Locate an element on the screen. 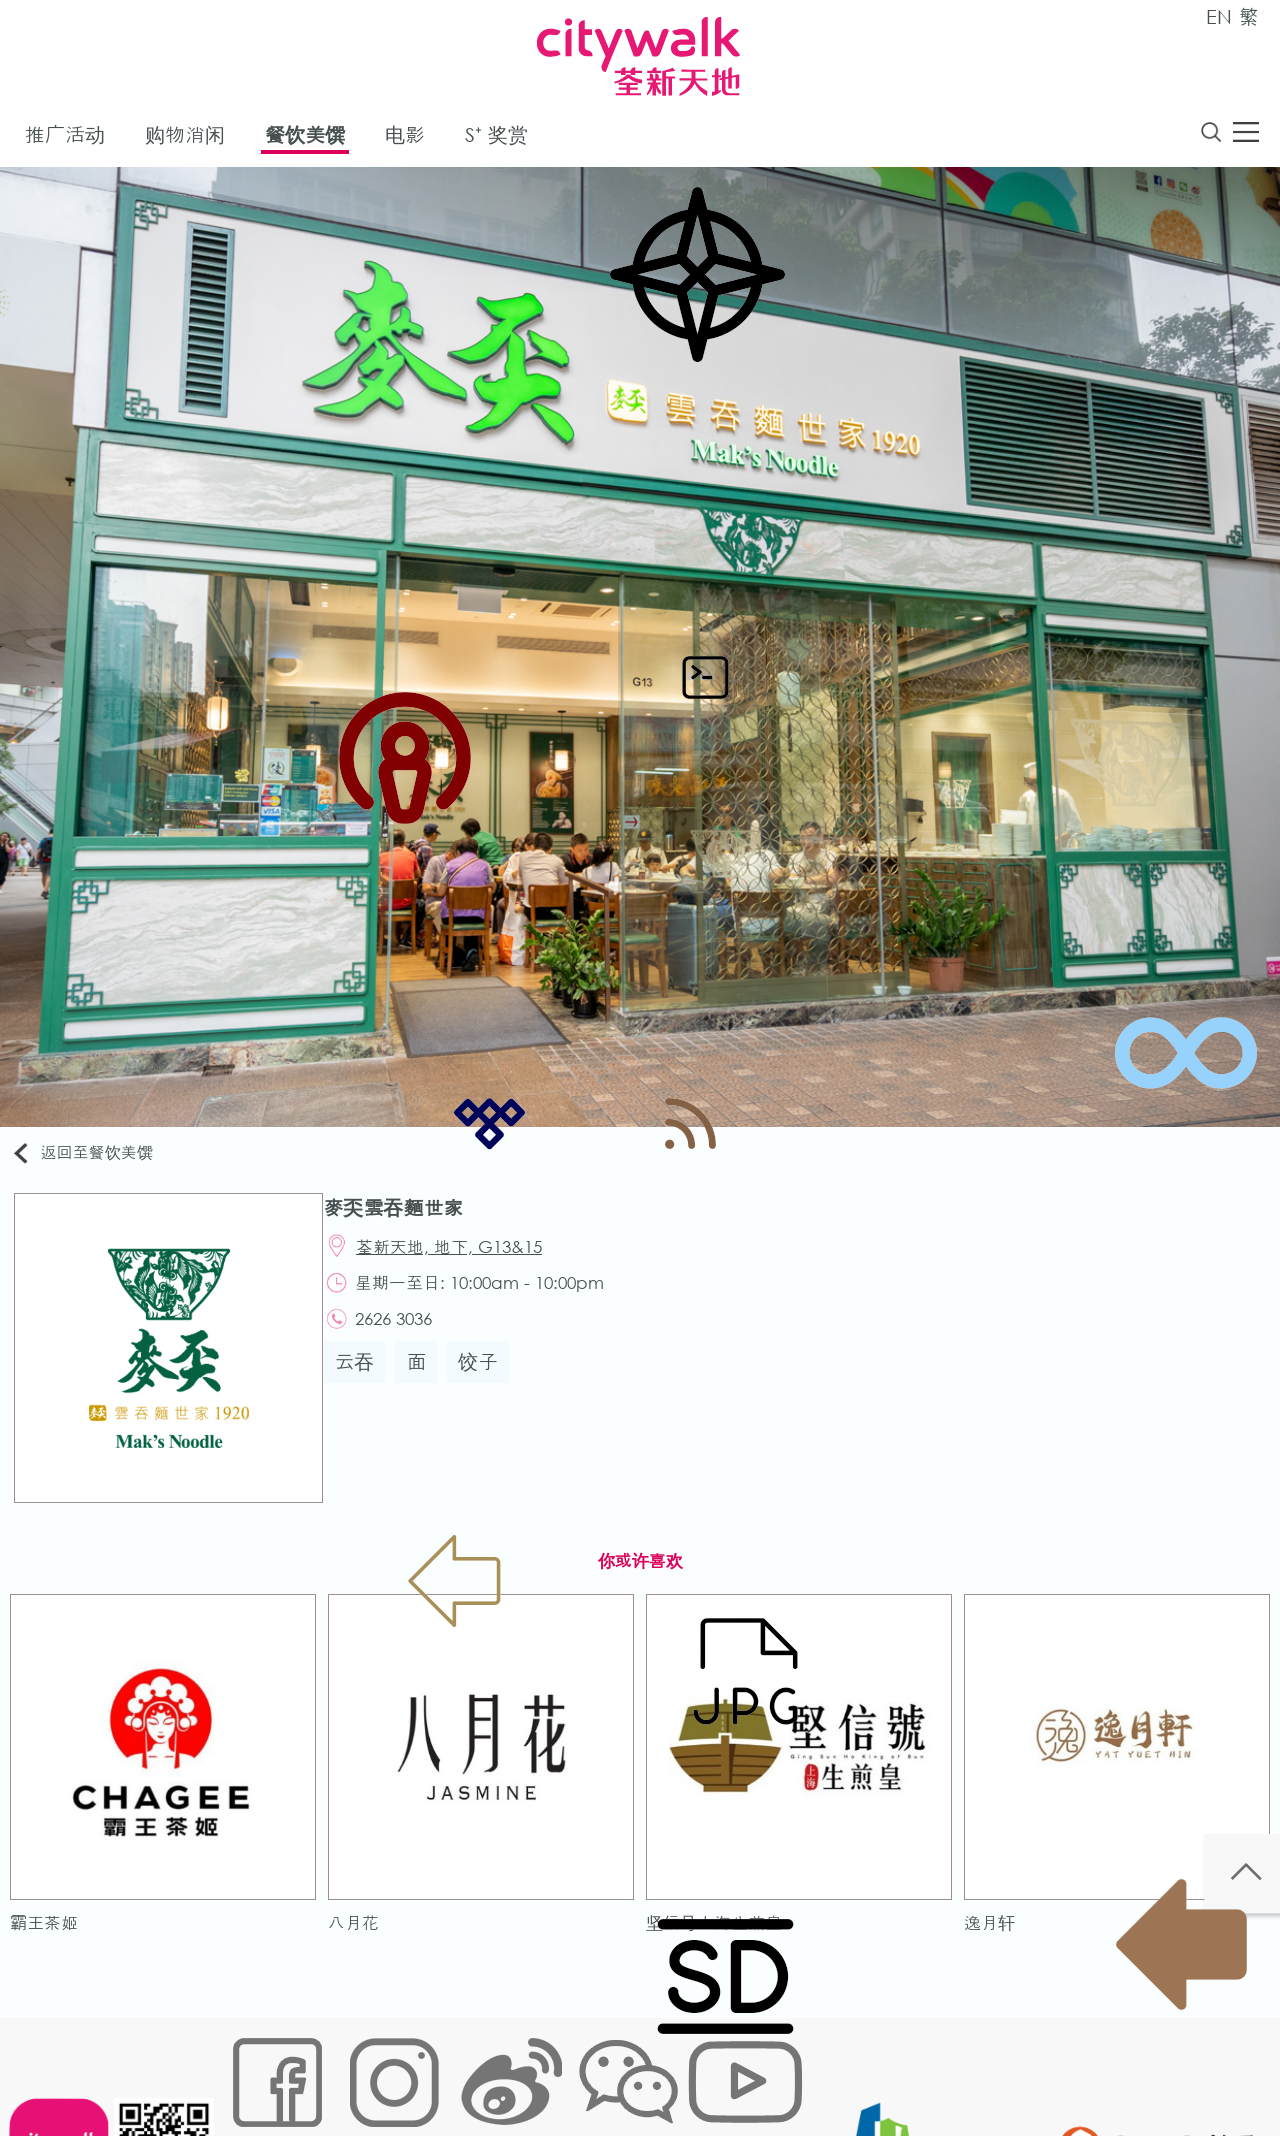 The image size is (1280, 2136). go back to the previous screen is located at coordinates (458, 1581).